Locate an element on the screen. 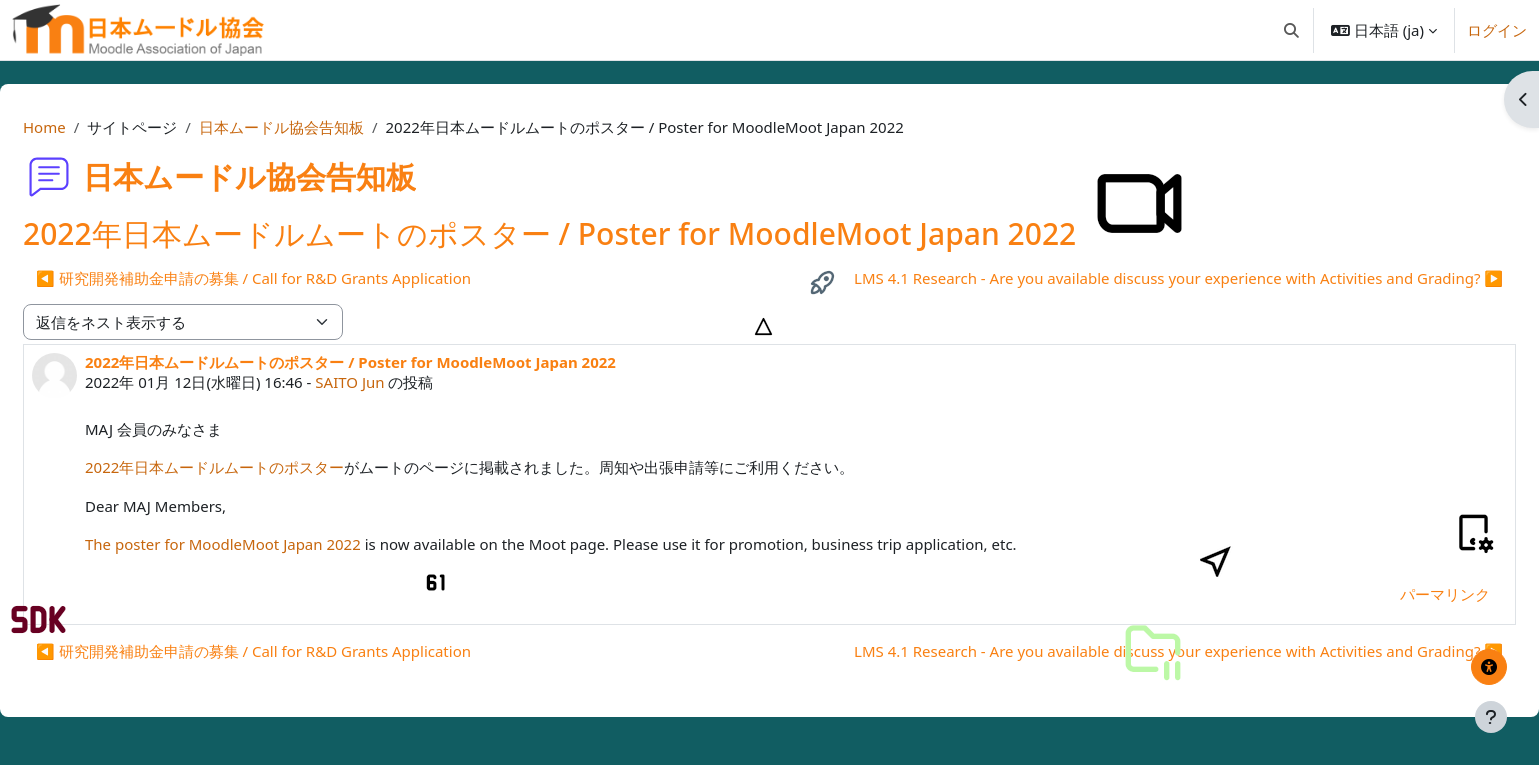  displays the number 61 as a badge or counter is located at coordinates (436, 582).